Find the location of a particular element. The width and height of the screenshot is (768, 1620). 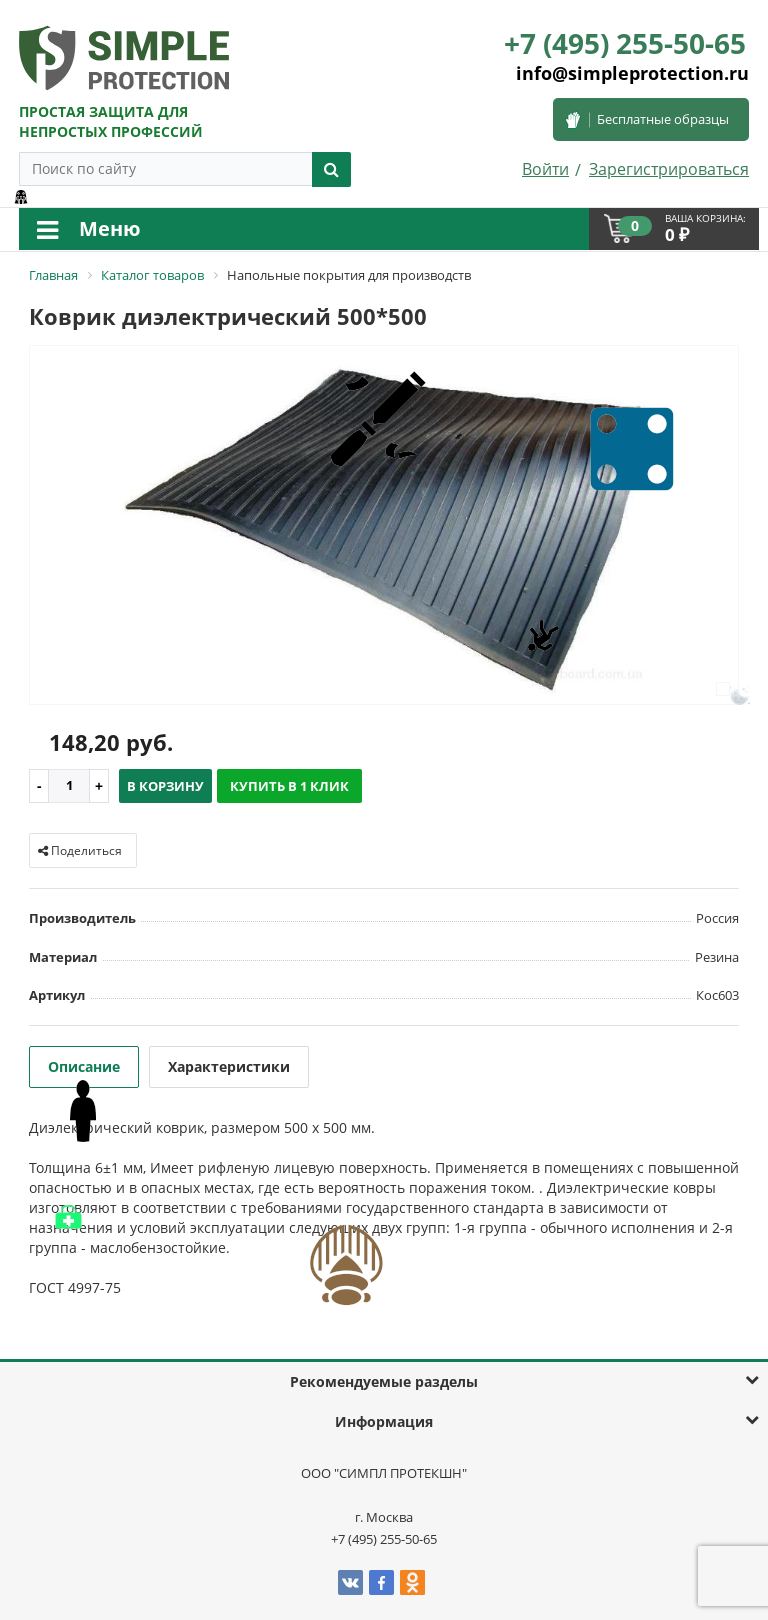

access health or medical features is located at coordinates (68, 1215).